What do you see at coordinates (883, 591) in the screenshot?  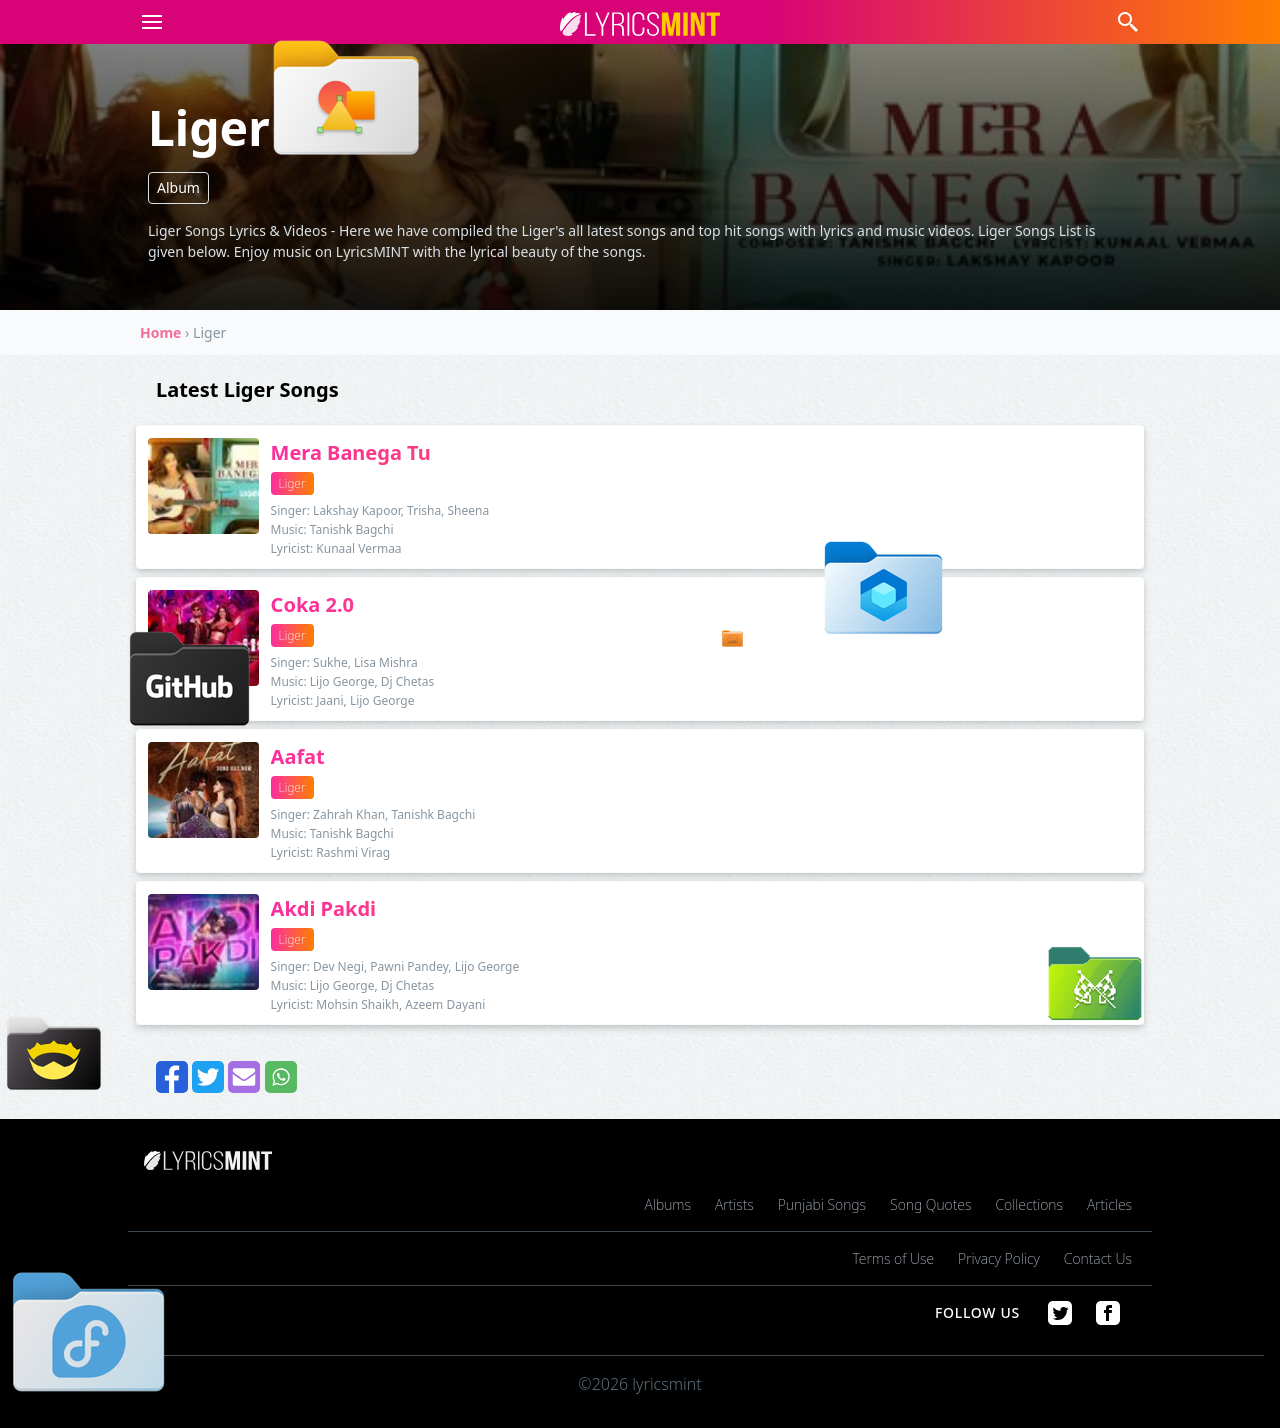 I see `open folder containing microsoft dynamics 365 remote assist files` at bounding box center [883, 591].